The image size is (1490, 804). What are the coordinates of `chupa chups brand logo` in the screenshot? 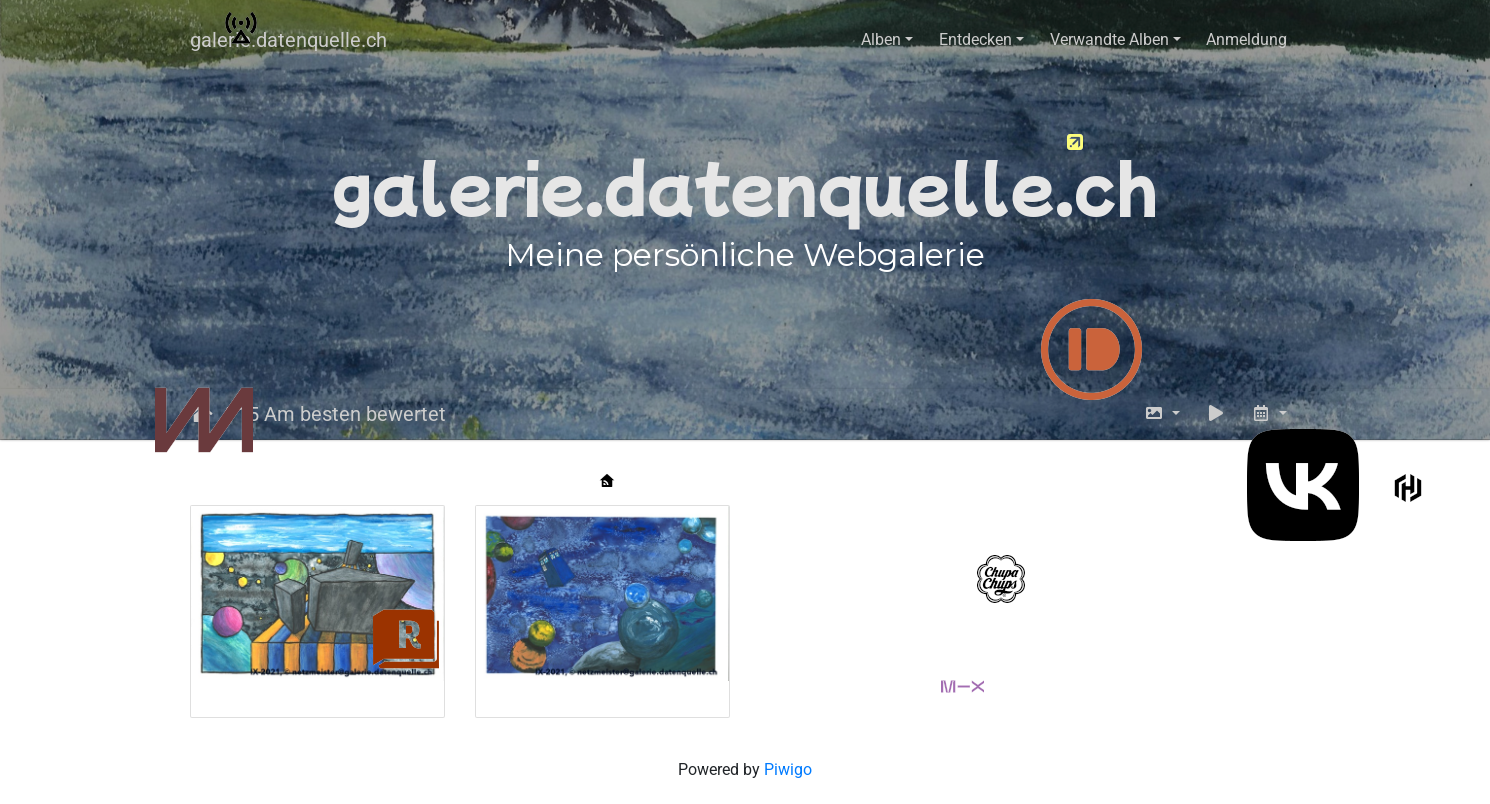 It's located at (1001, 579).